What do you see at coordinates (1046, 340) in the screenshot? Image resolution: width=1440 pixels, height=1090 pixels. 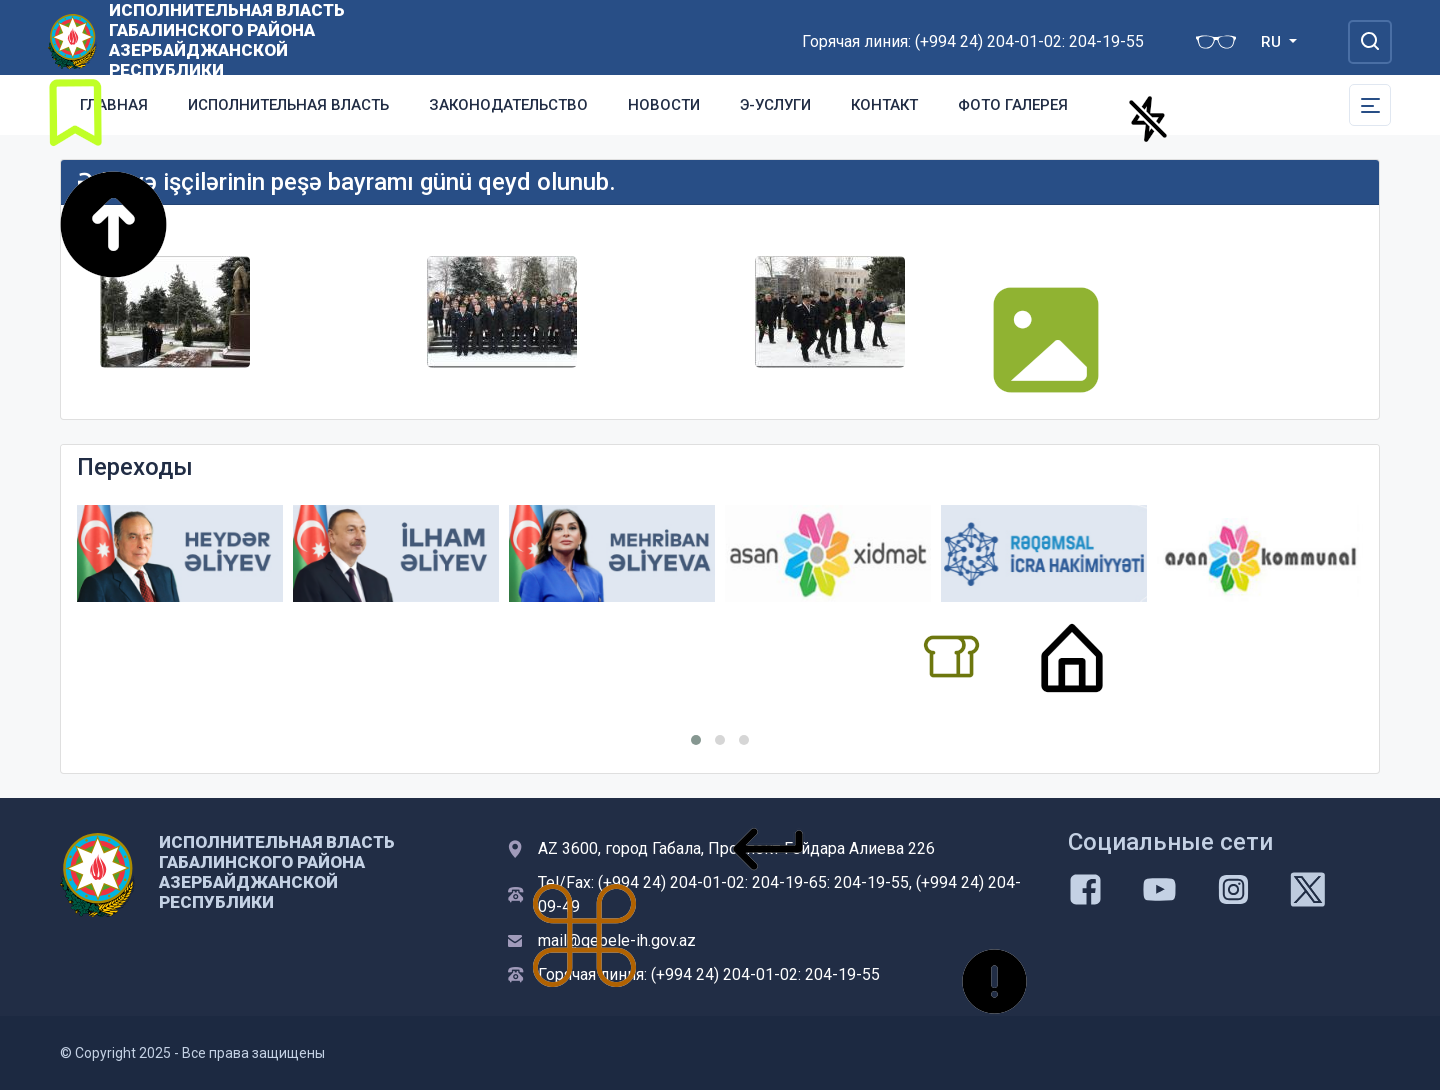 I see `view image or photo` at bounding box center [1046, 340].